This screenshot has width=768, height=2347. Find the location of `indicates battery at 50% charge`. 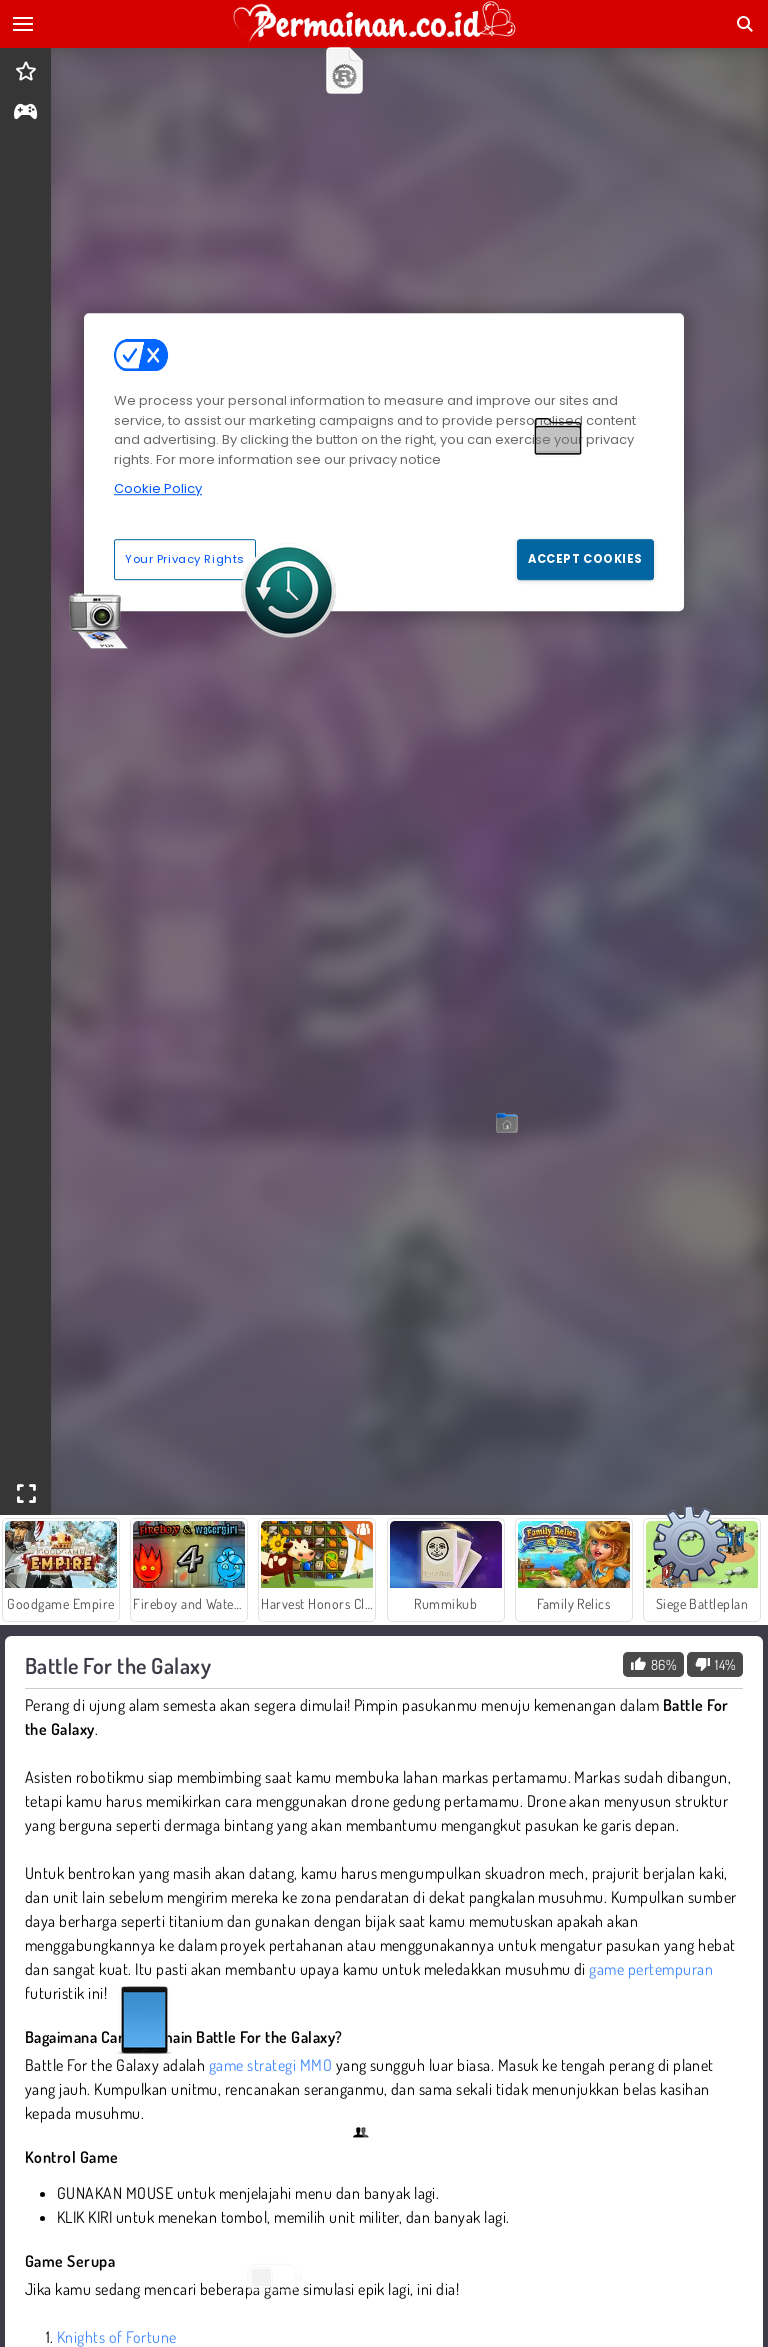

indicates battery at 50% charge is located at coordinates (274, 2277).